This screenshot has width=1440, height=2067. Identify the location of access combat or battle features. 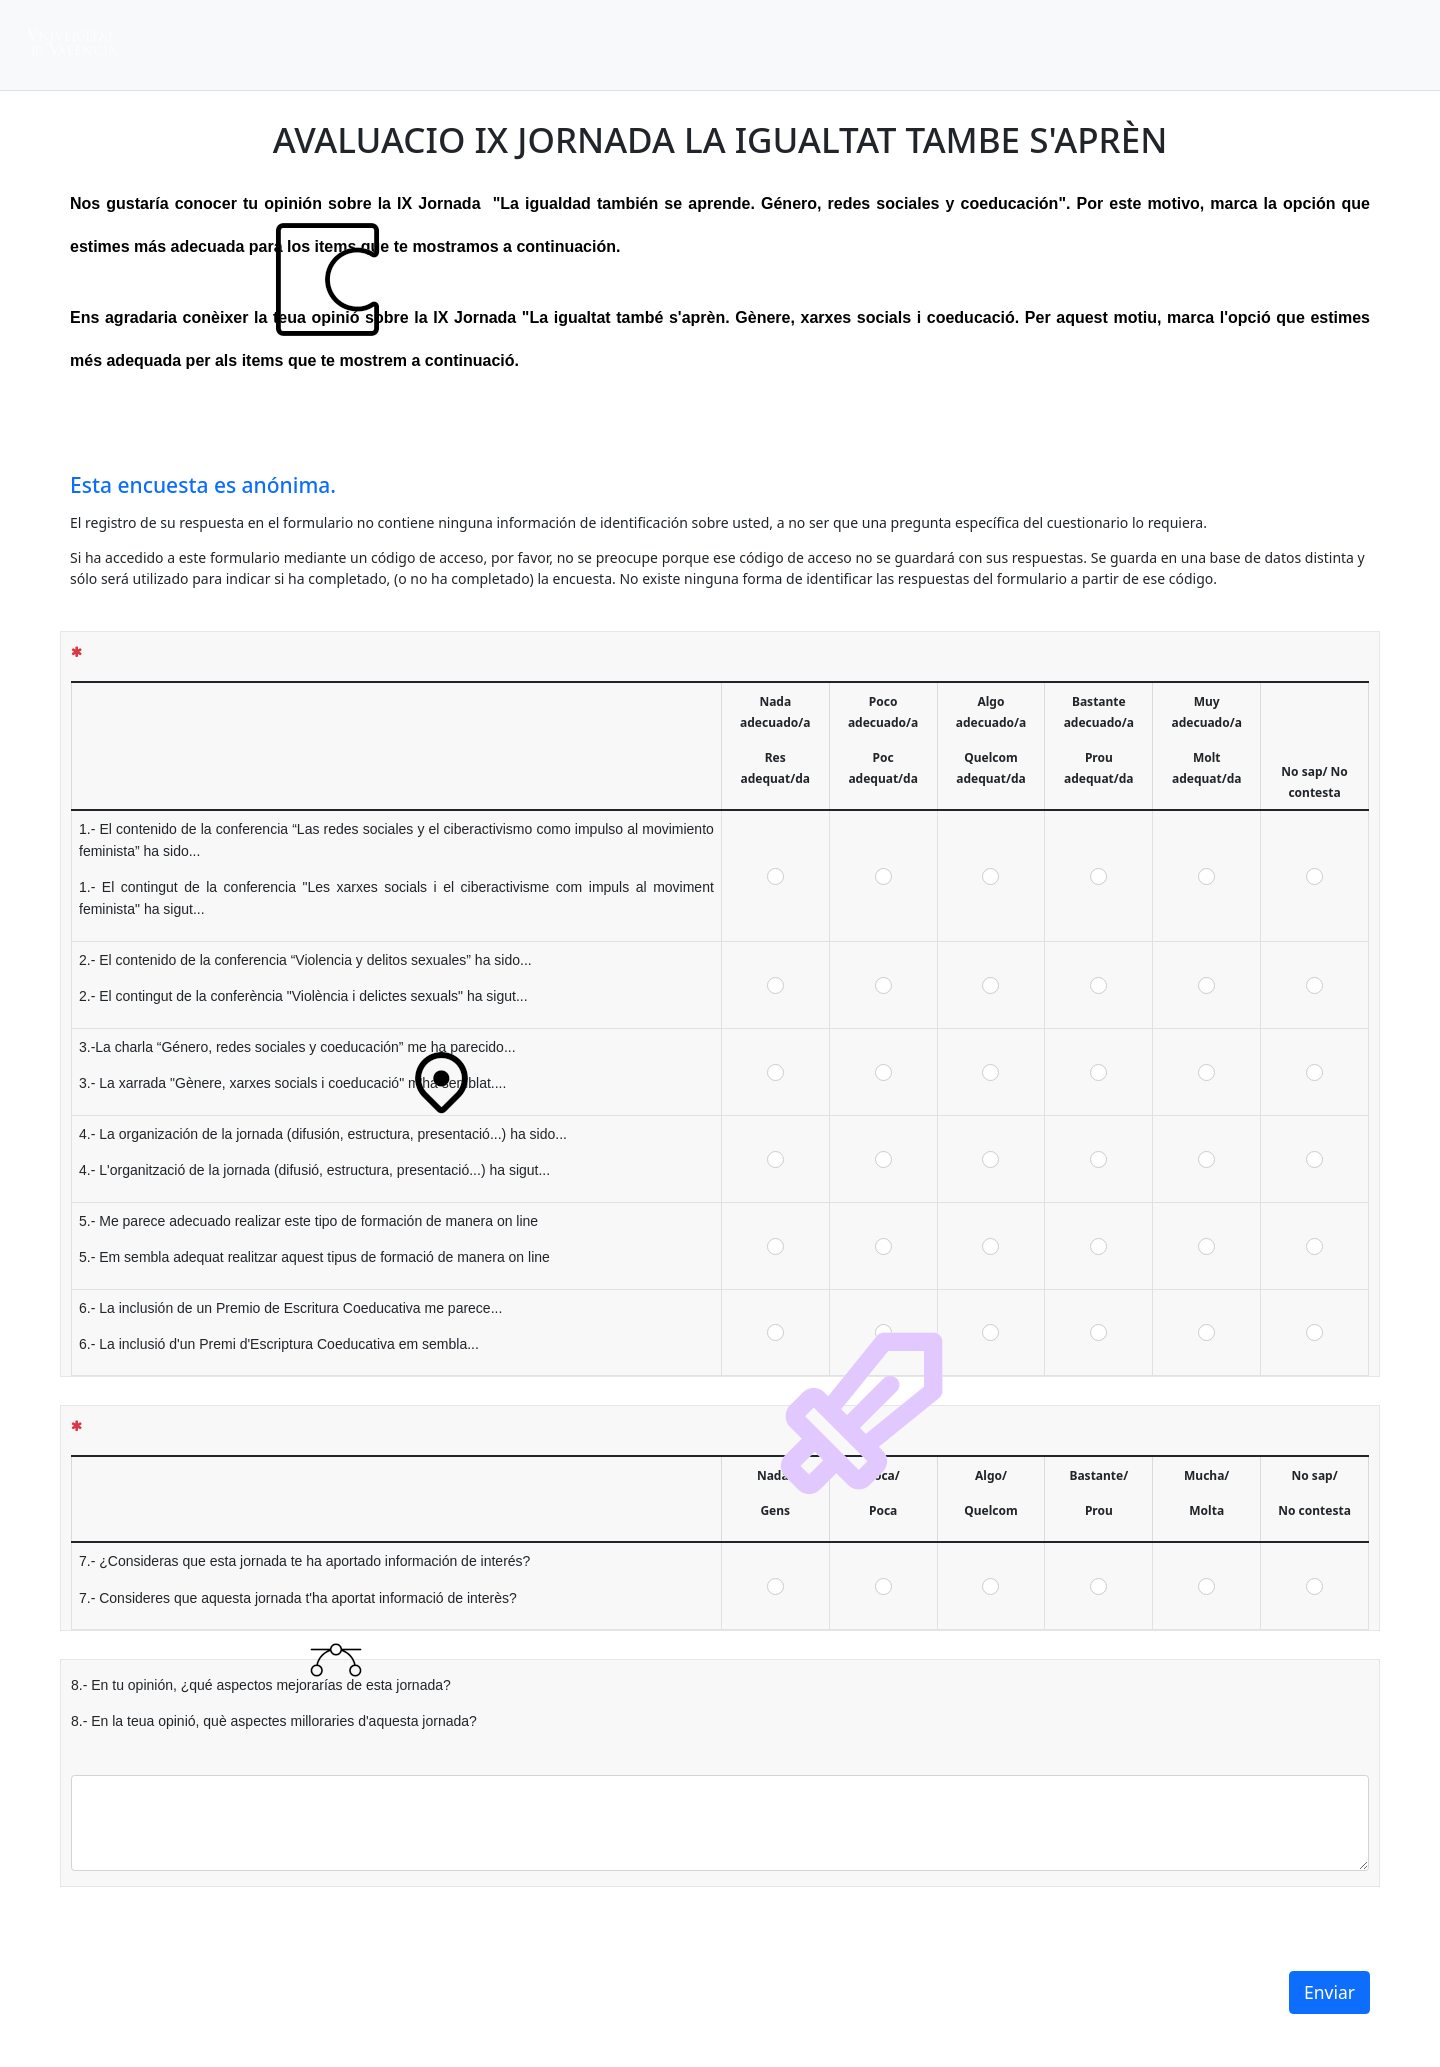
(865, 1409).